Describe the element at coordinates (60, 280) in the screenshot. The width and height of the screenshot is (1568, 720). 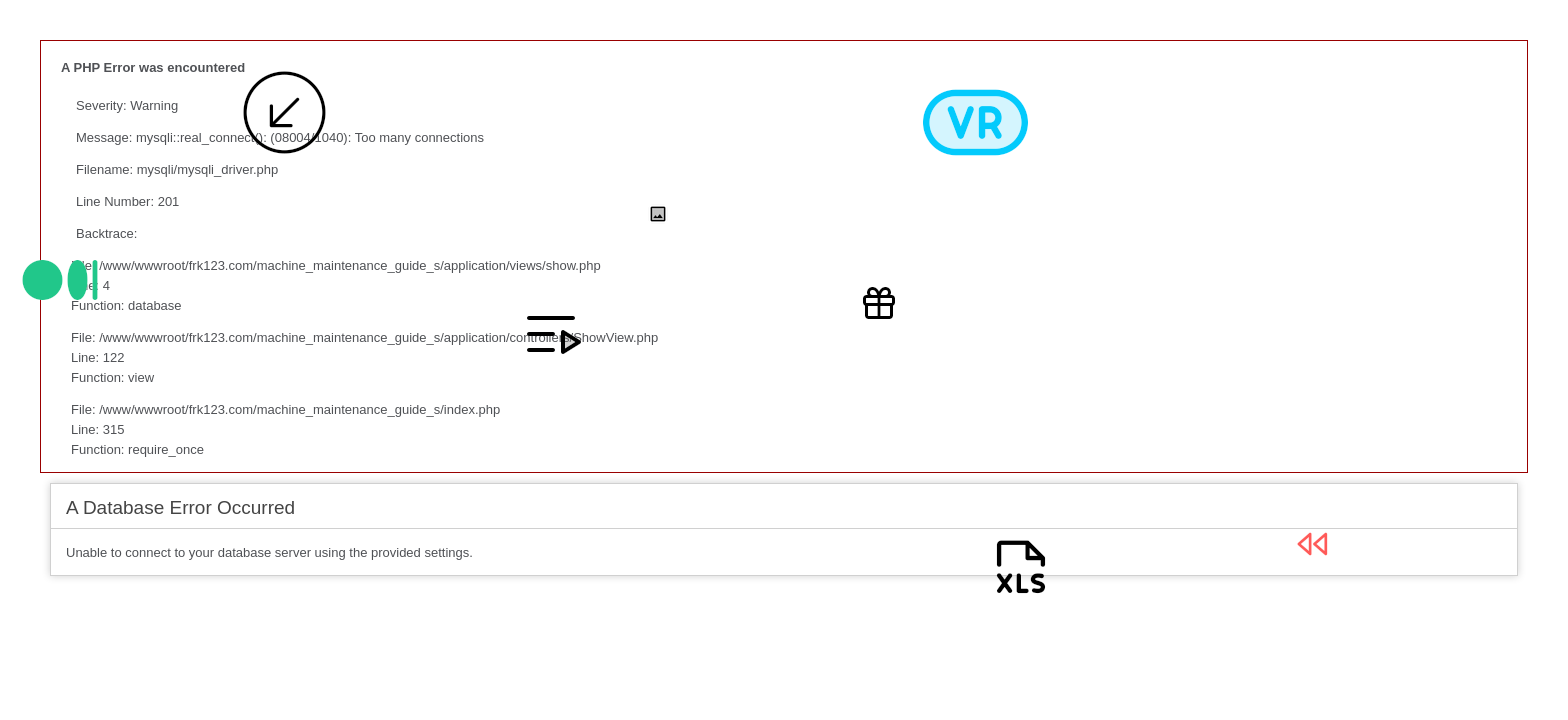
I see `open the Medium app` at that location.